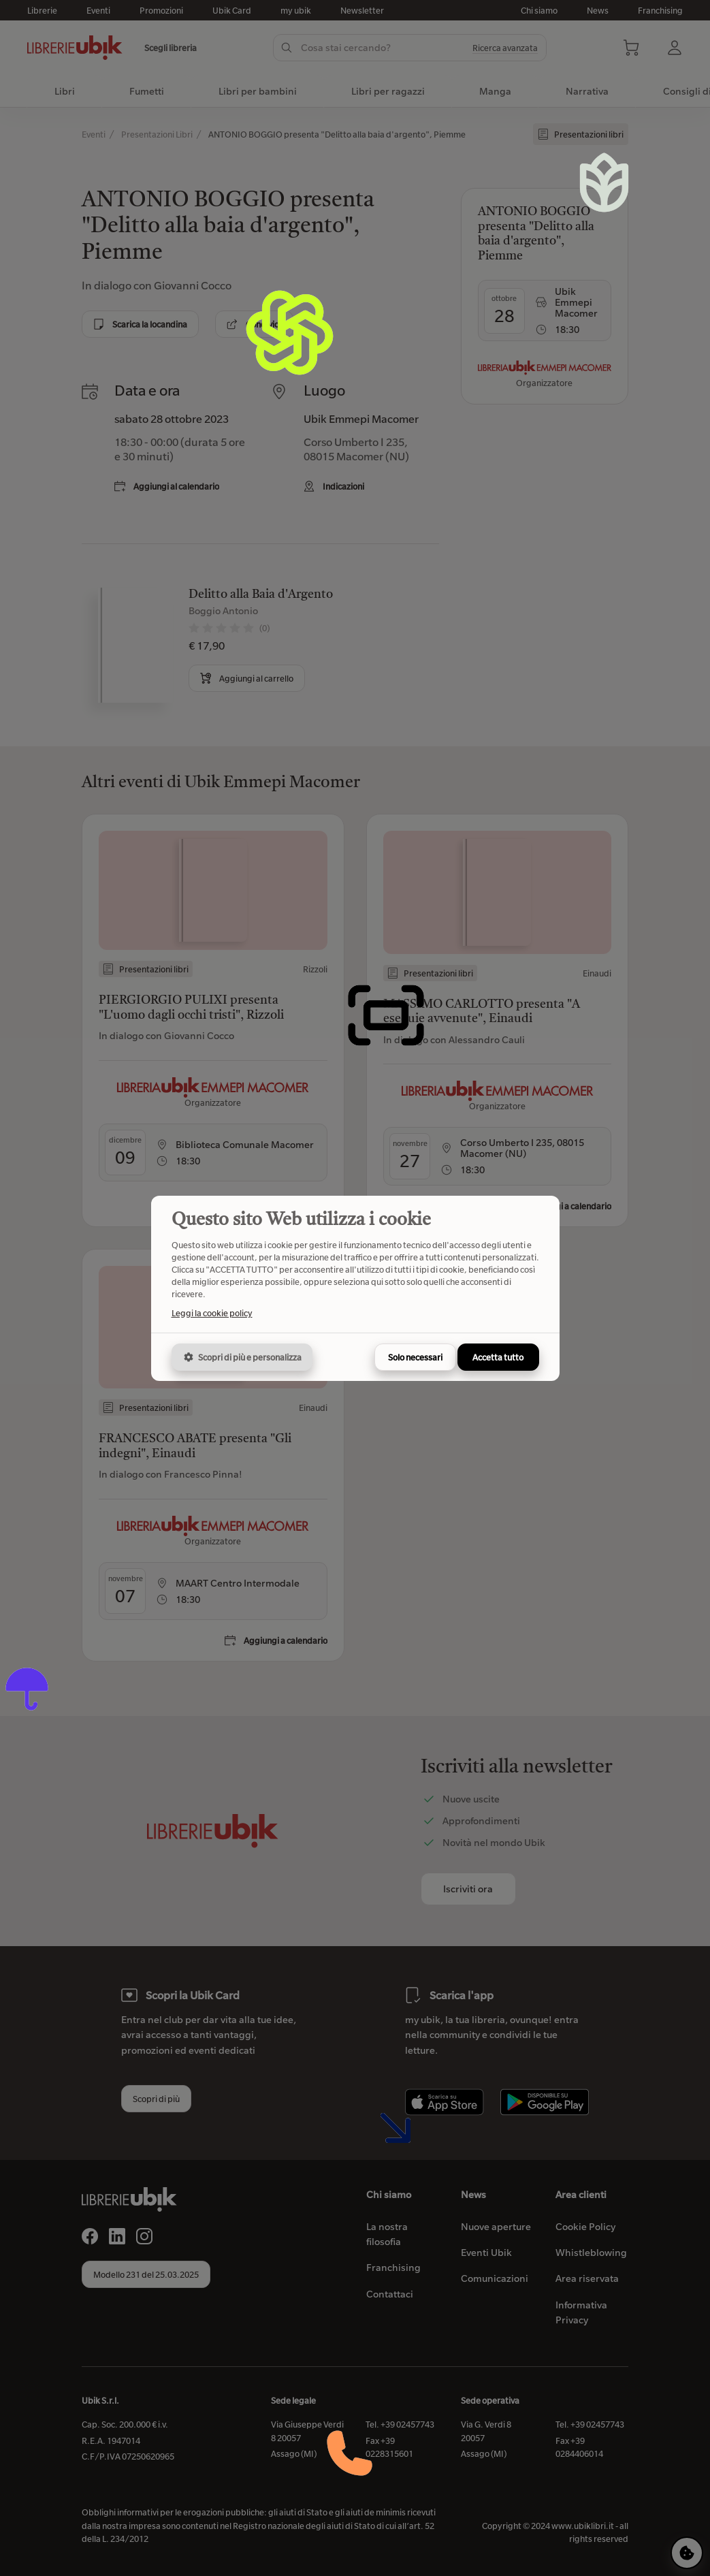 Image resolution: width=710 pixels, height=2576 pixels. Describe the element at coordinates (386, 1015) in the screenshot. I see `scan a photo or document using the camera` at that location.